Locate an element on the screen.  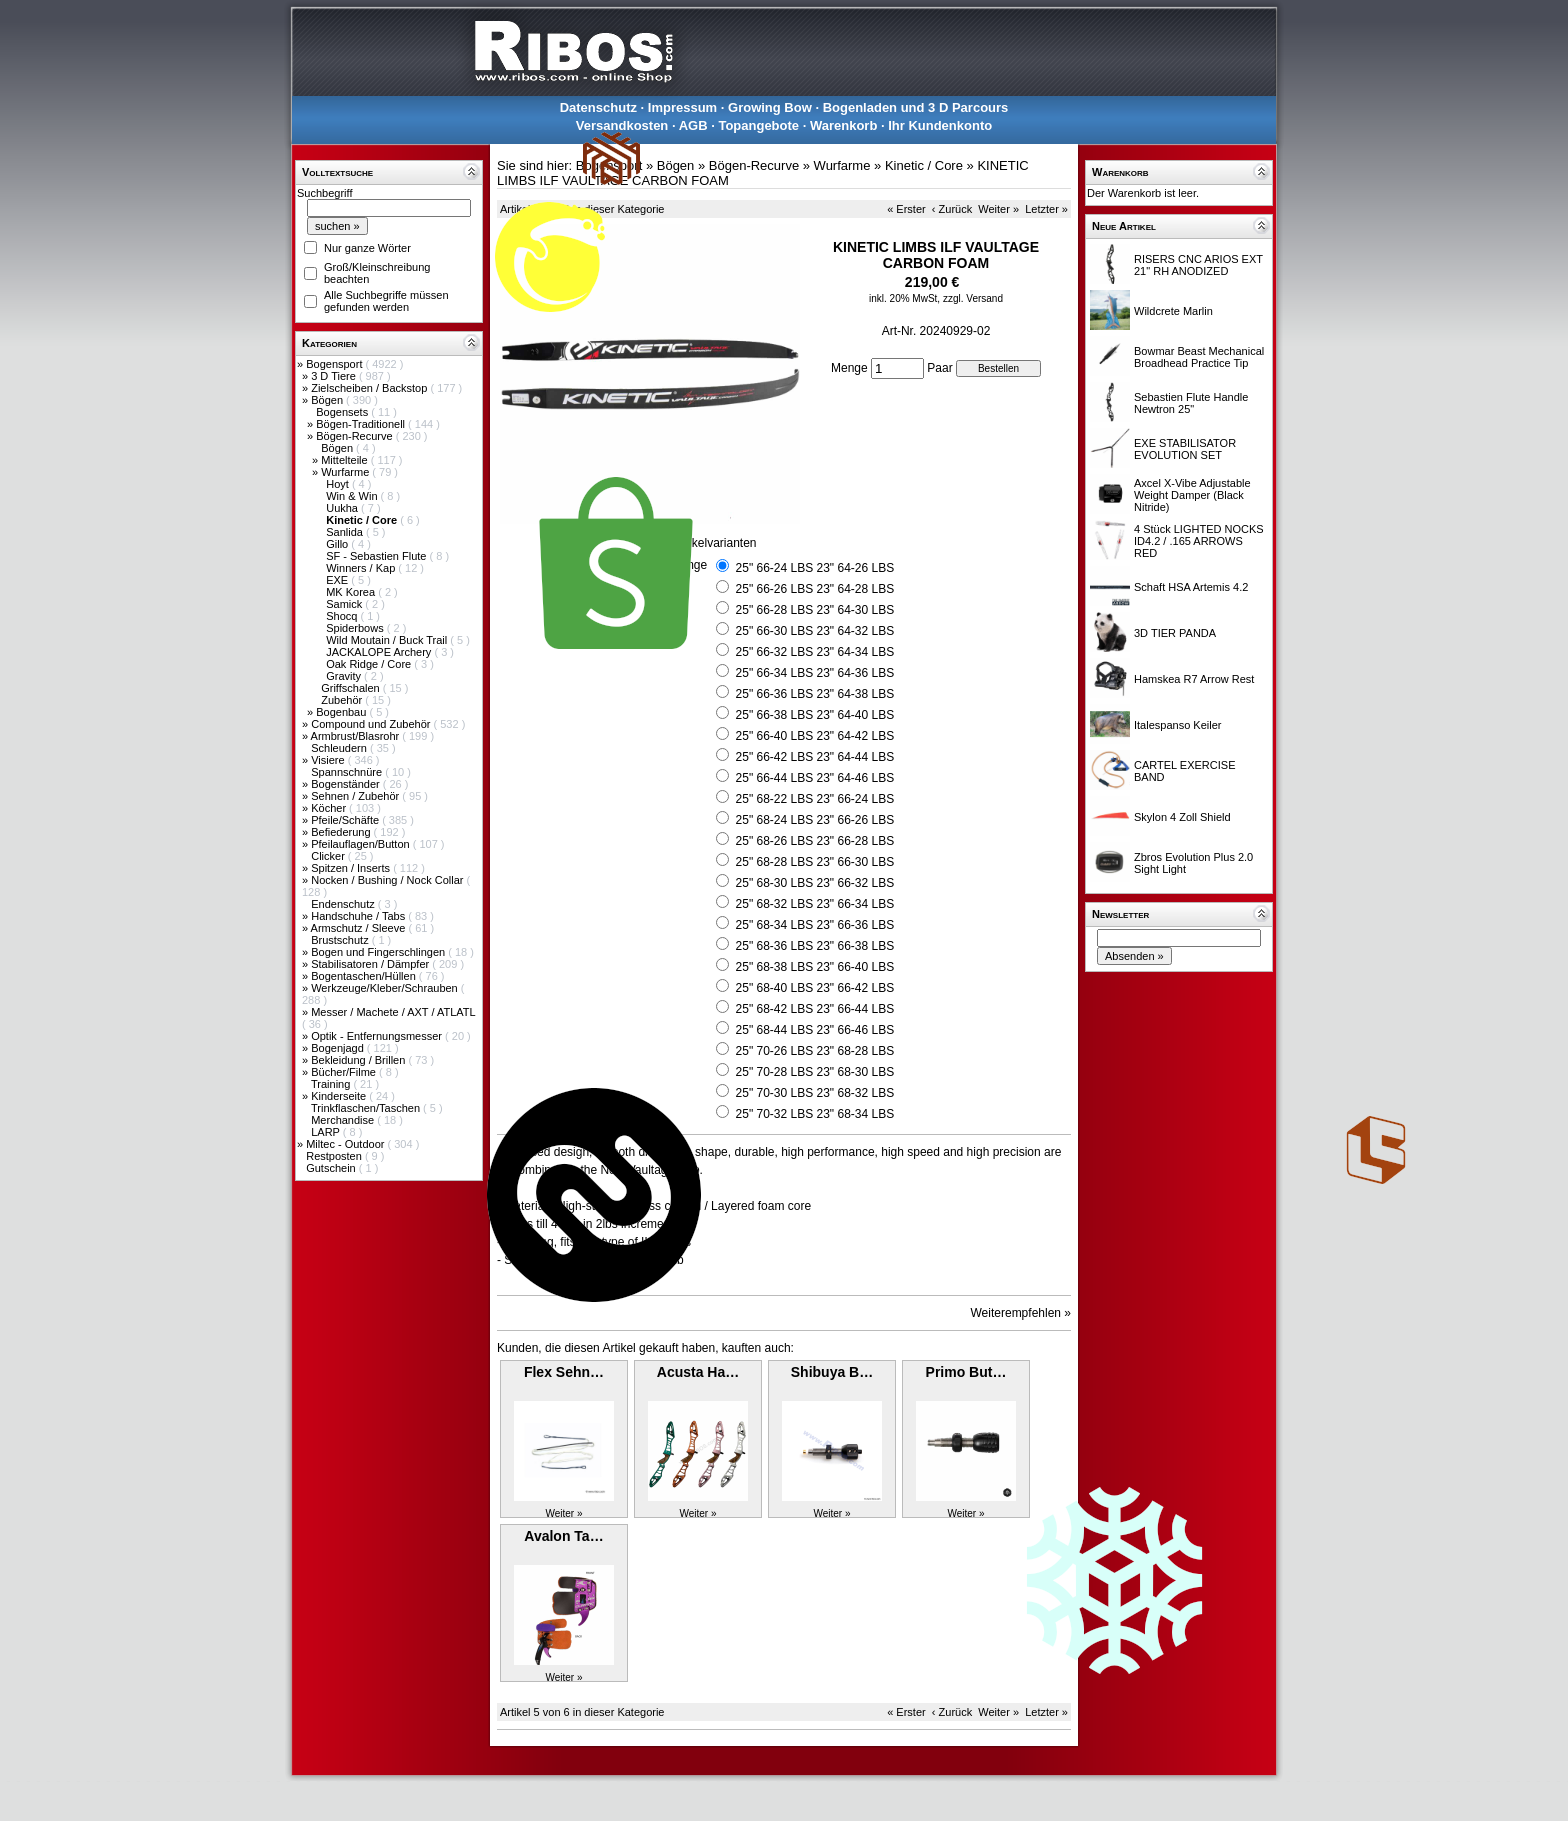
linkerd service mesh platform logo is located at coordinates (611, 158).